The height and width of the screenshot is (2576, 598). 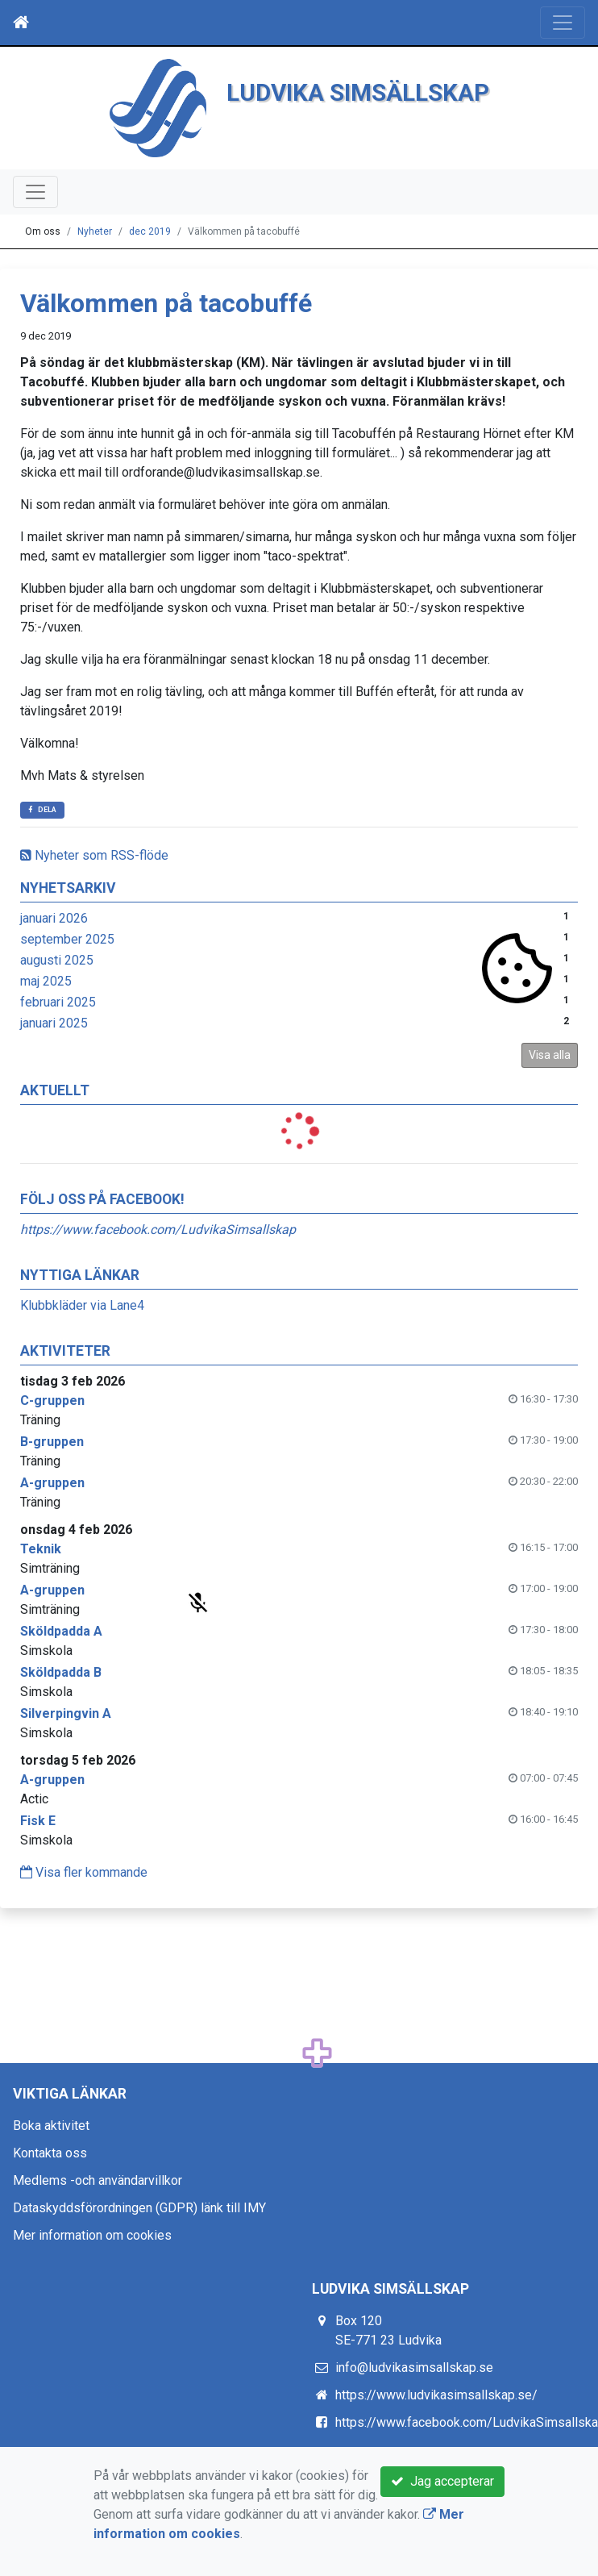 What do you see at coordinates (317, 2053) in the screenshot?
I see `access health or medical information` at bounding box center [317, 2053].